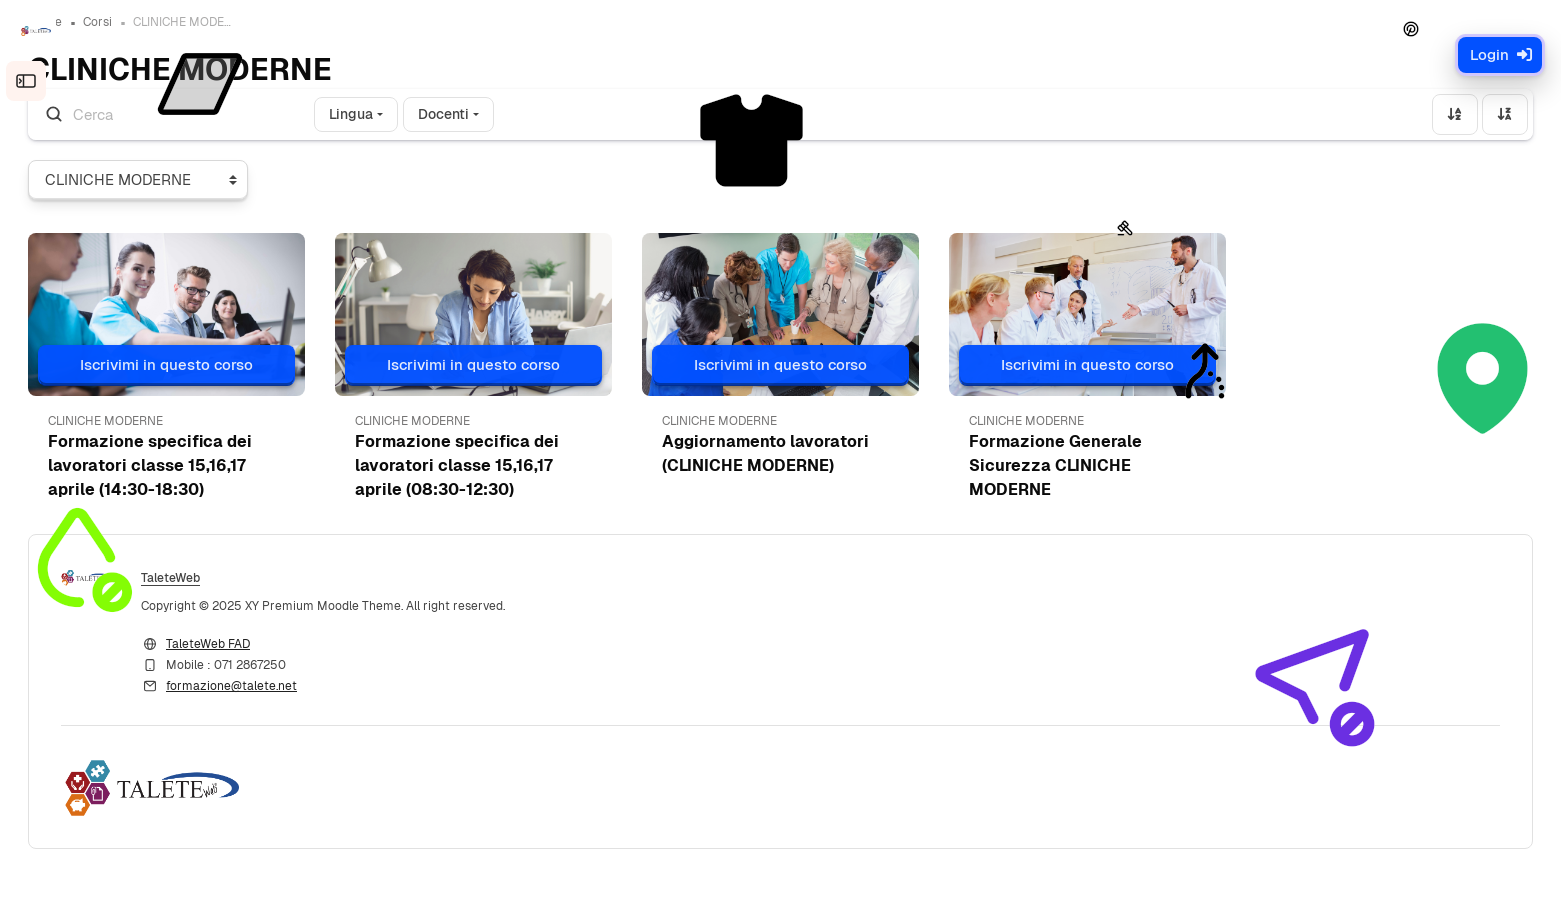 Image resolution: width=1561 pixels, height=910 pixels. I want to click on view location on map, so click(1482, 376).